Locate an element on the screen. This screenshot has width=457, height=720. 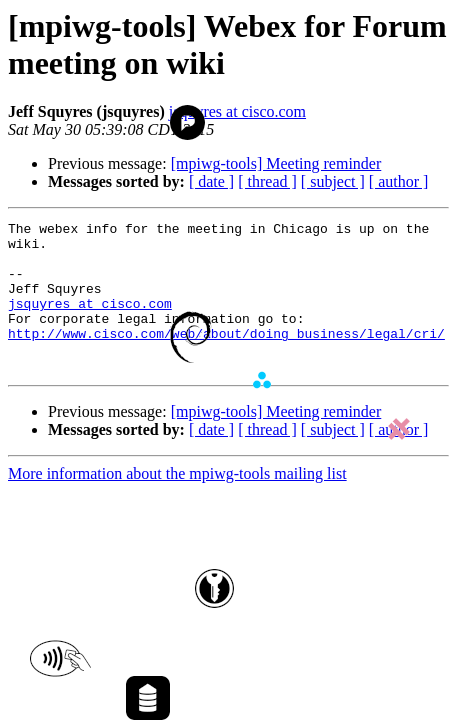
open keepassxc password manager is located at coordinates (214, 588).